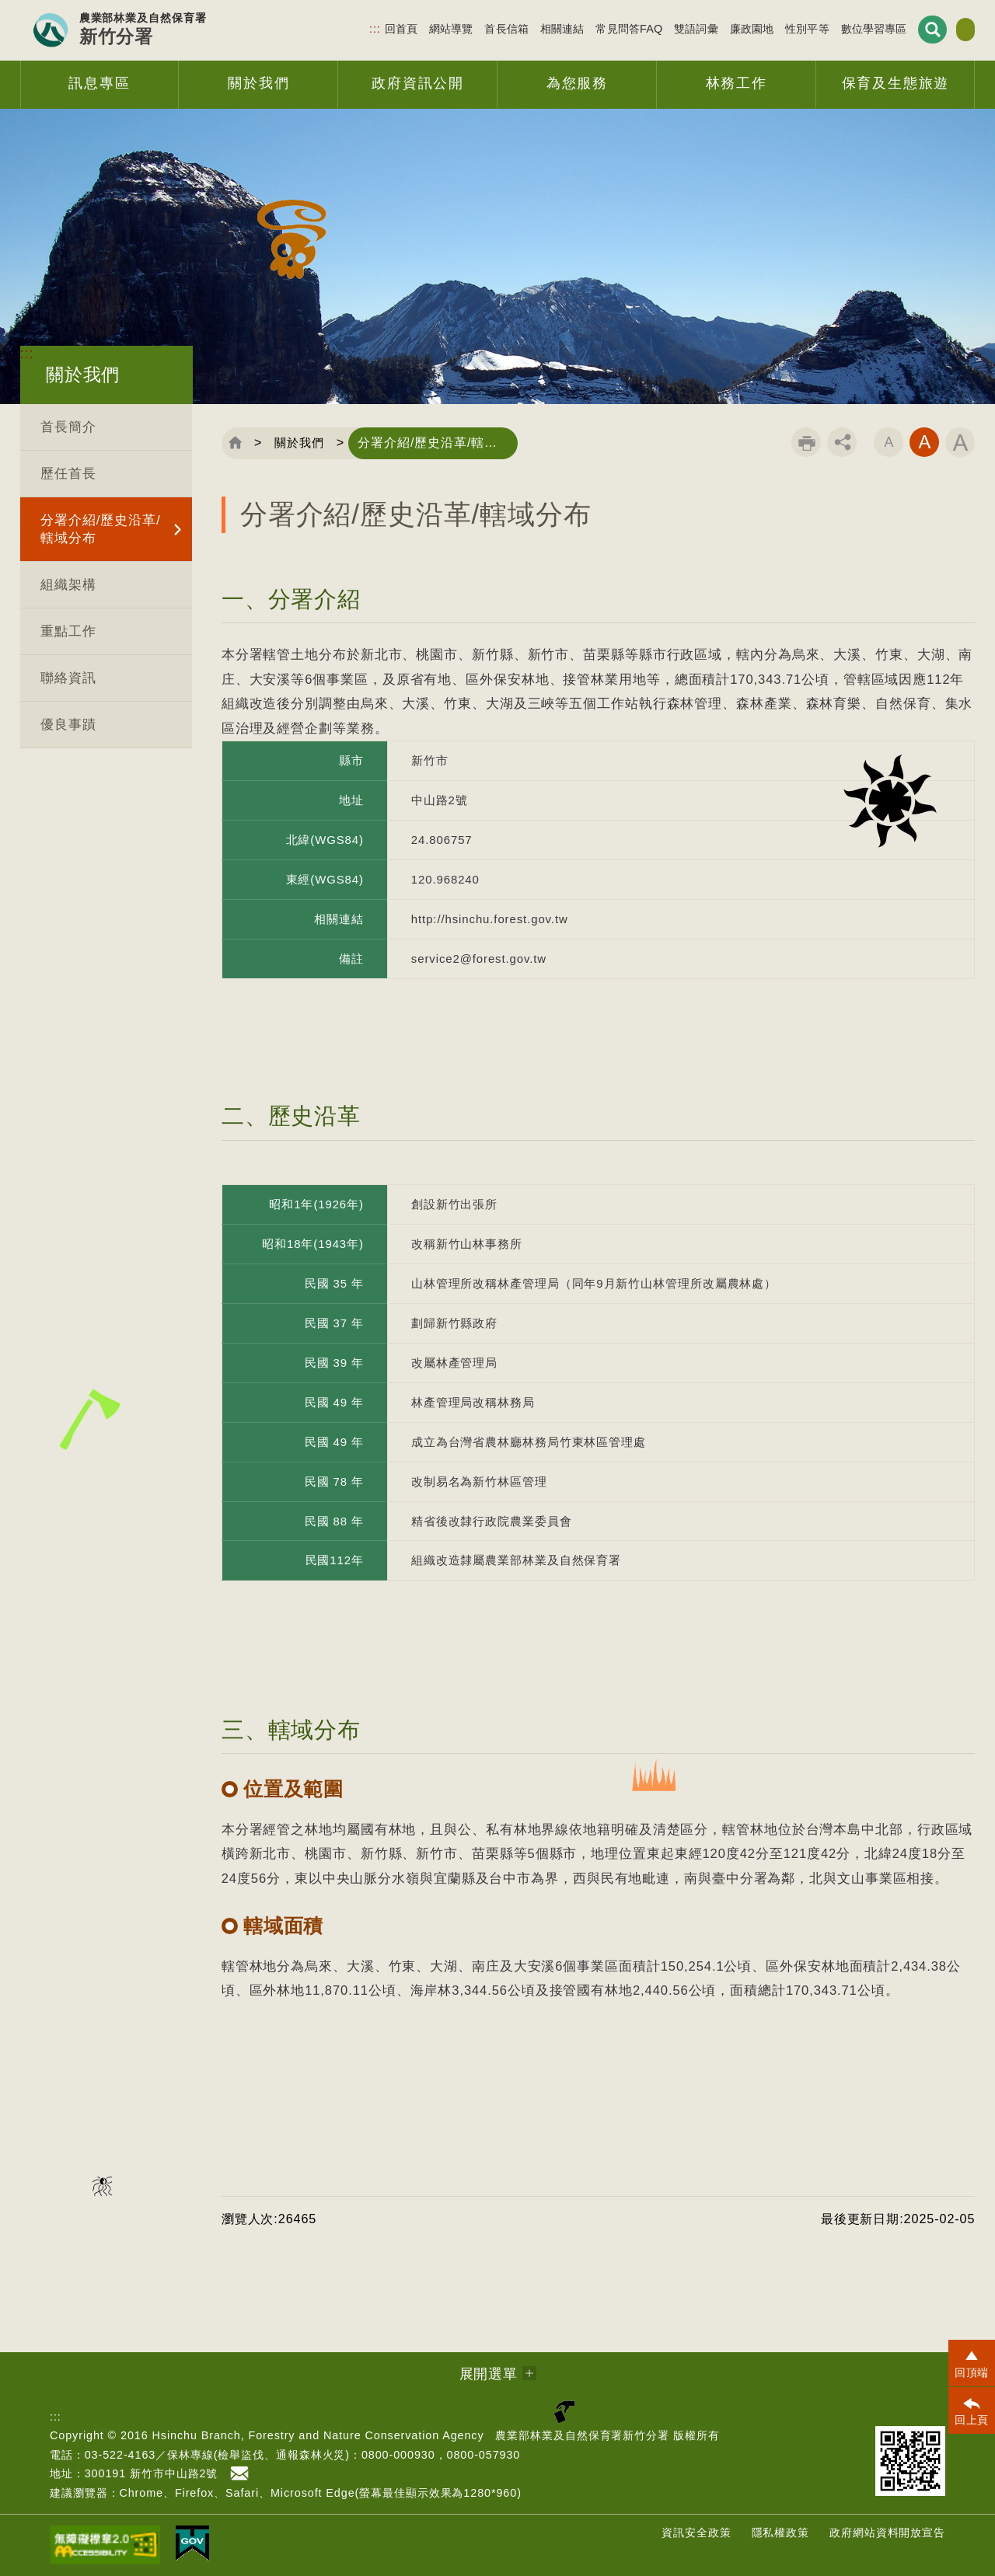  Describe the element at coordinates (889, 801) in the screenshot. I see `toggle light mode or daytime theme` at that location.